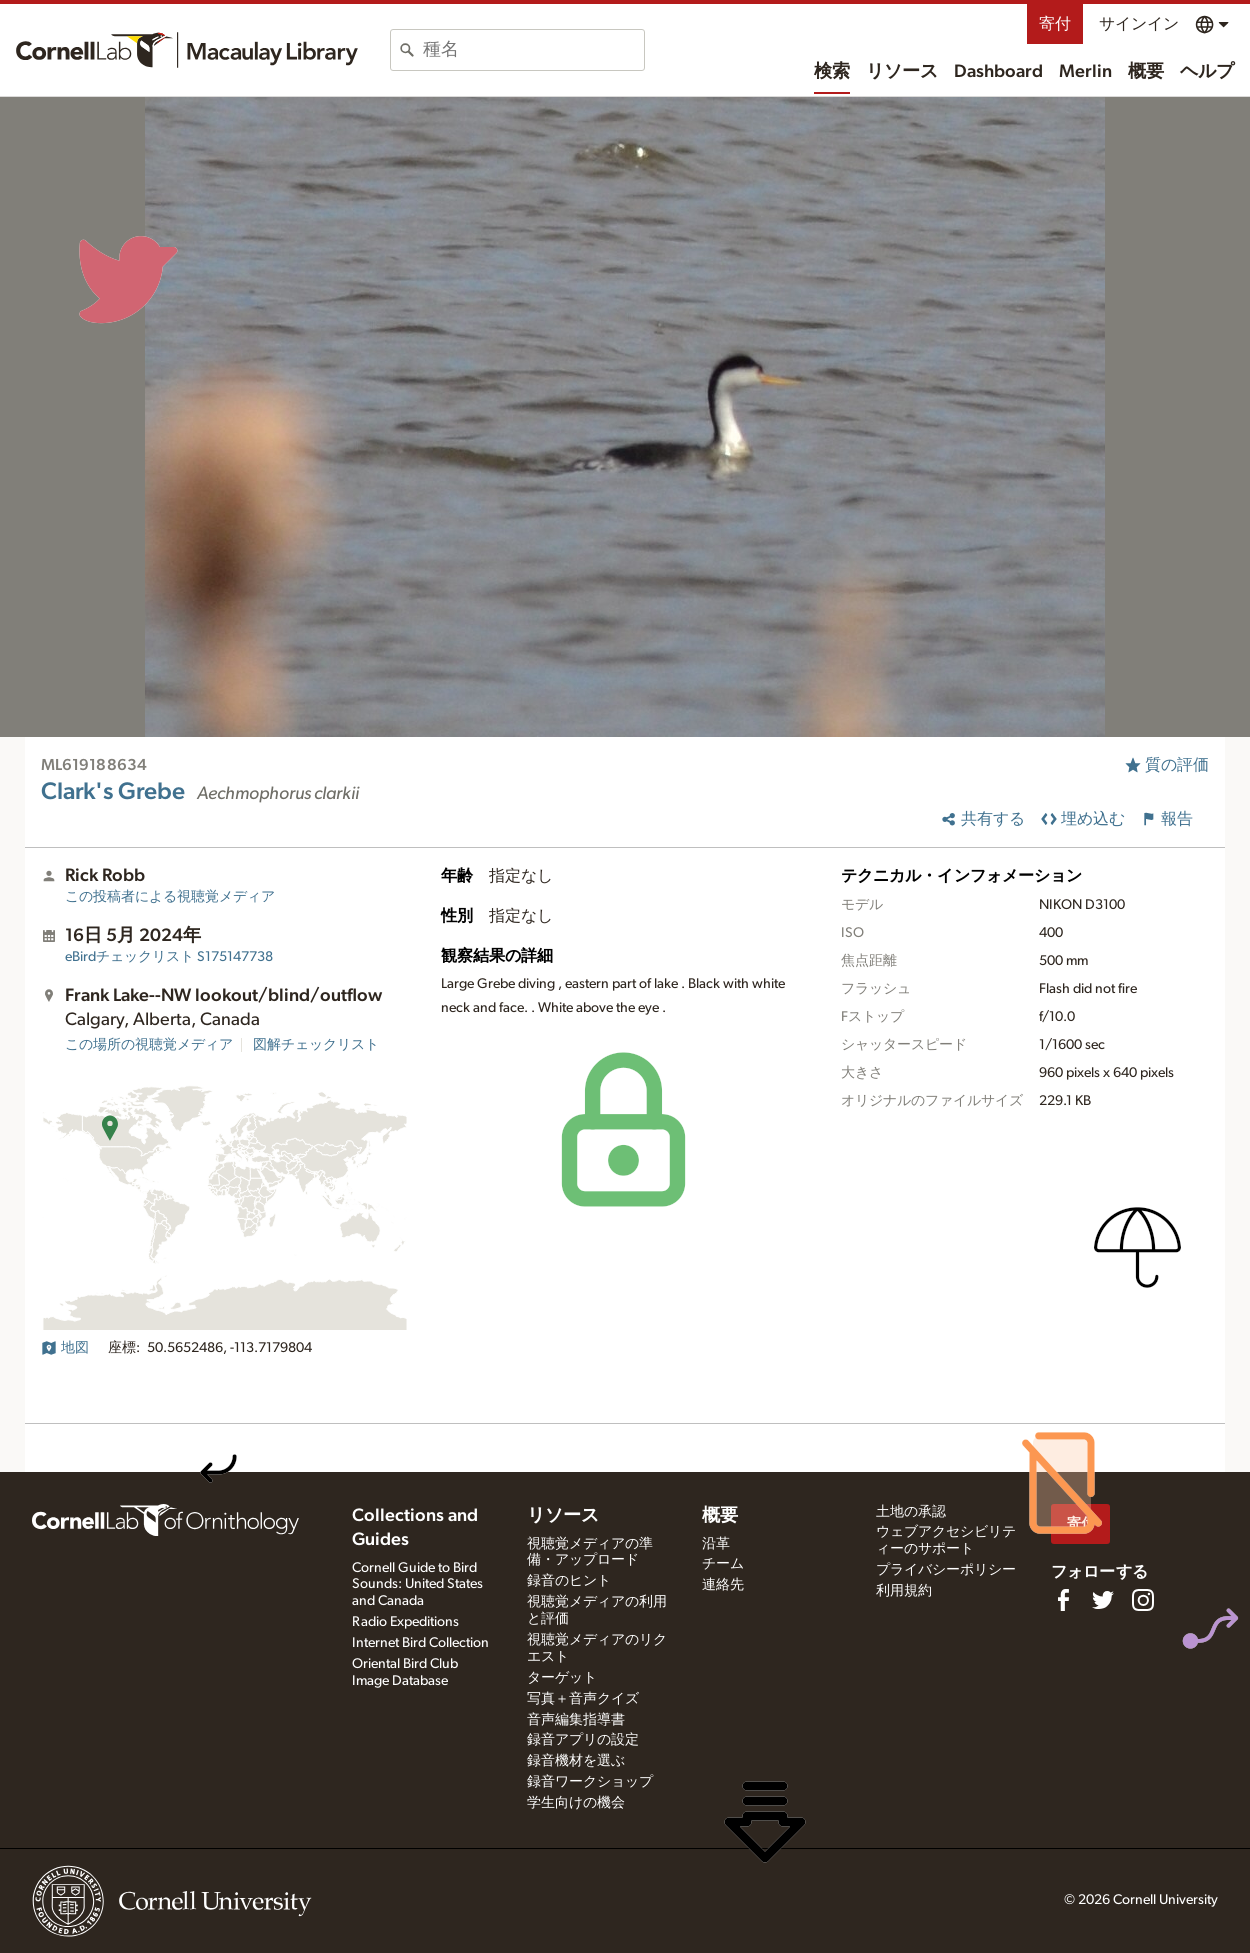  I want to click on indicates a workflow or process flow direction, so click(1209, 1629).